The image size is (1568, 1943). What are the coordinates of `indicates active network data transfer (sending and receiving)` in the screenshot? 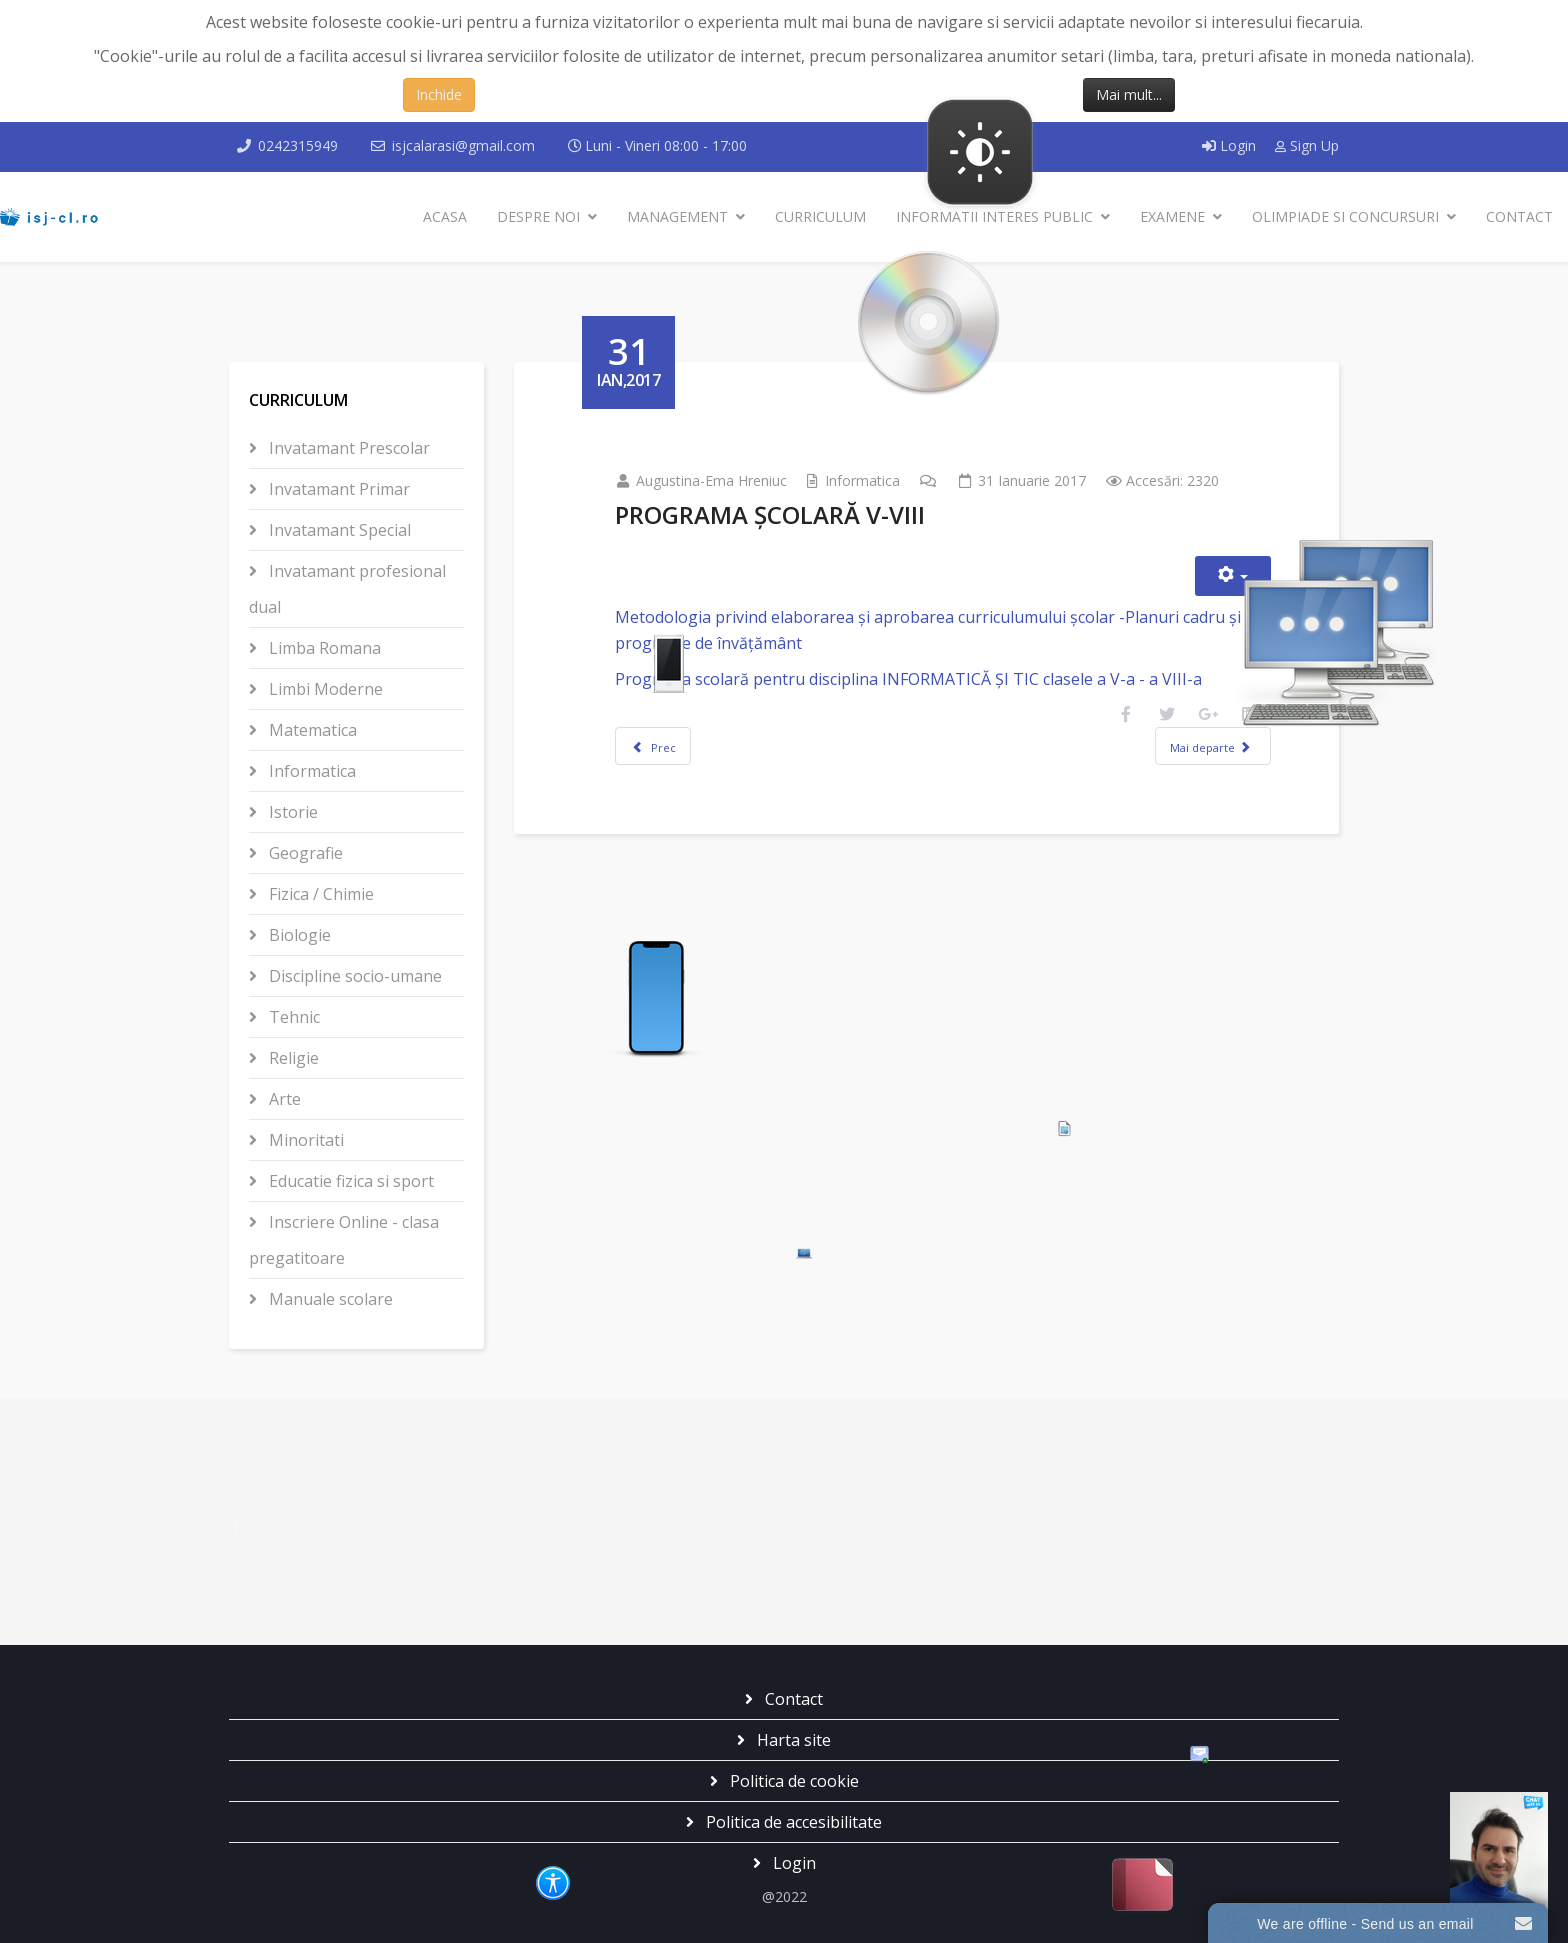 It's located at (1337, 633).